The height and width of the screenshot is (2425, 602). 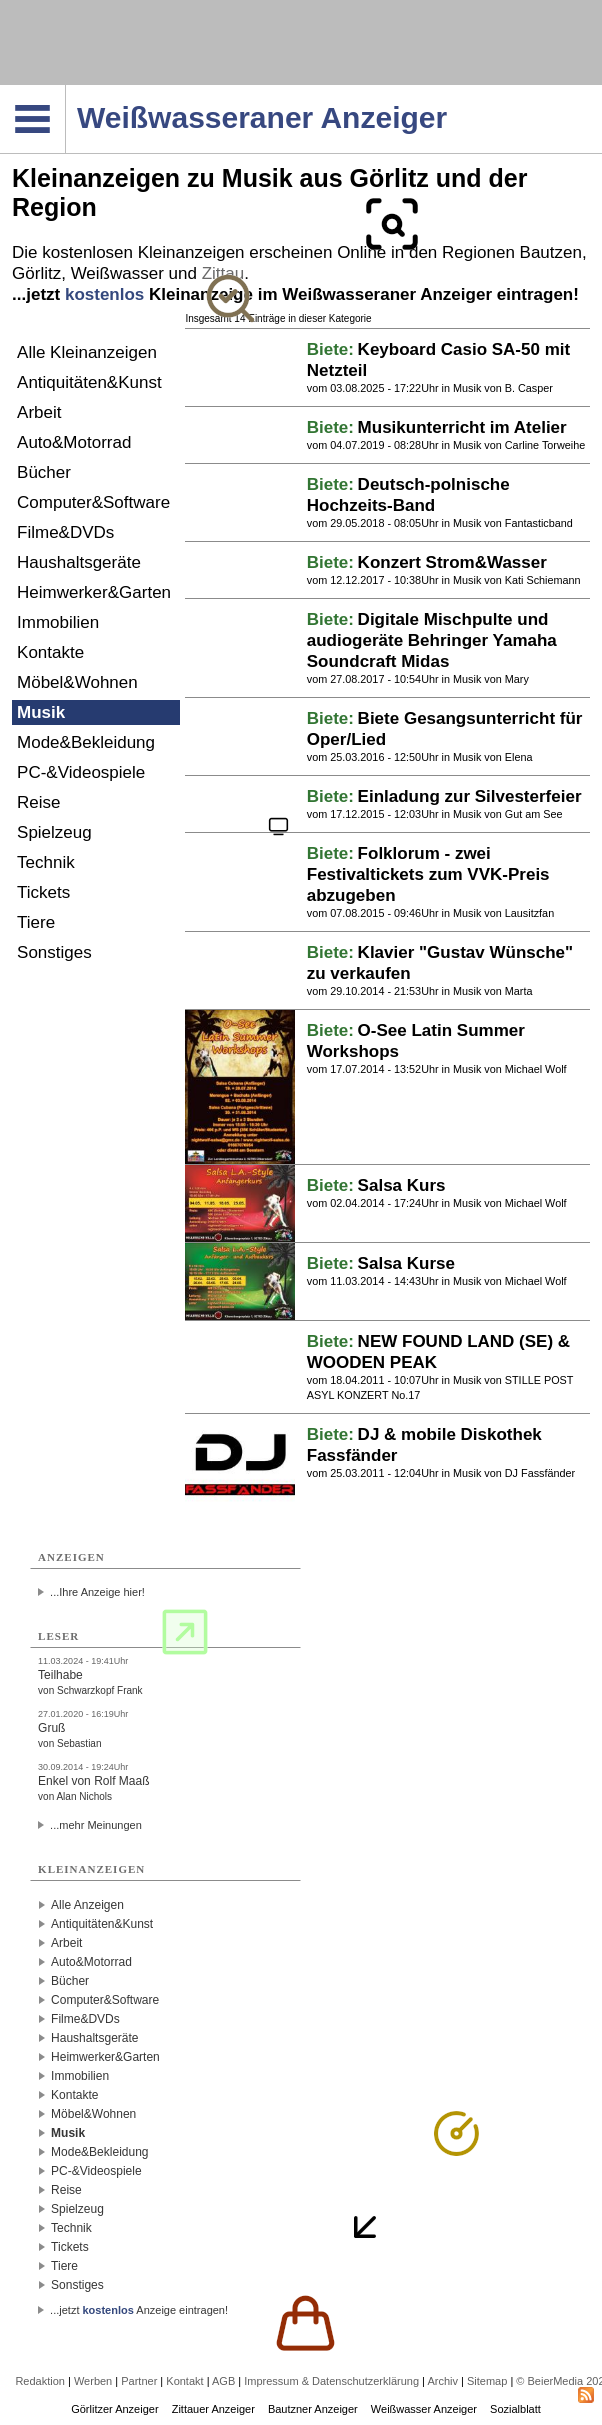 I want to click on view performance or speed metrics, so click(x=456, y=2133).